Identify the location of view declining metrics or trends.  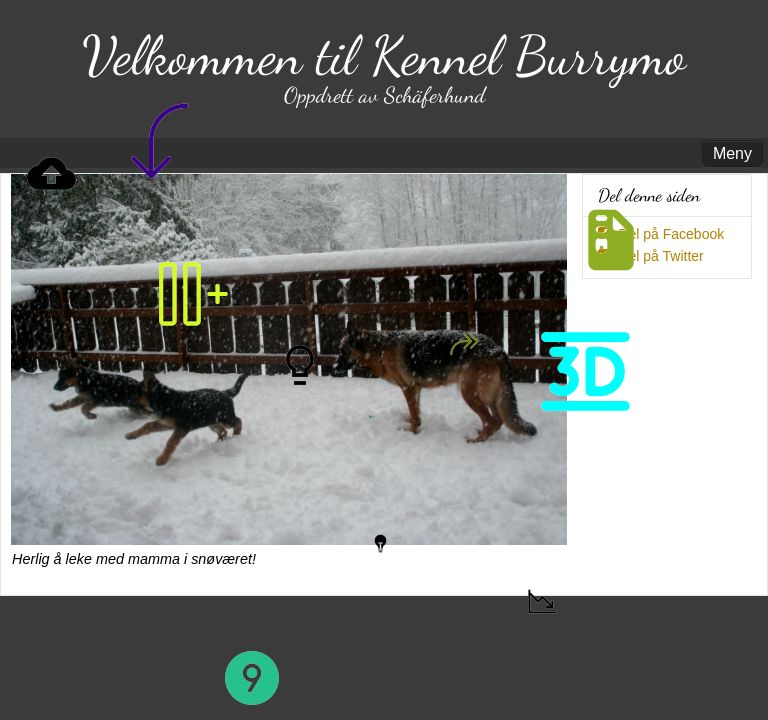
(542, 601).